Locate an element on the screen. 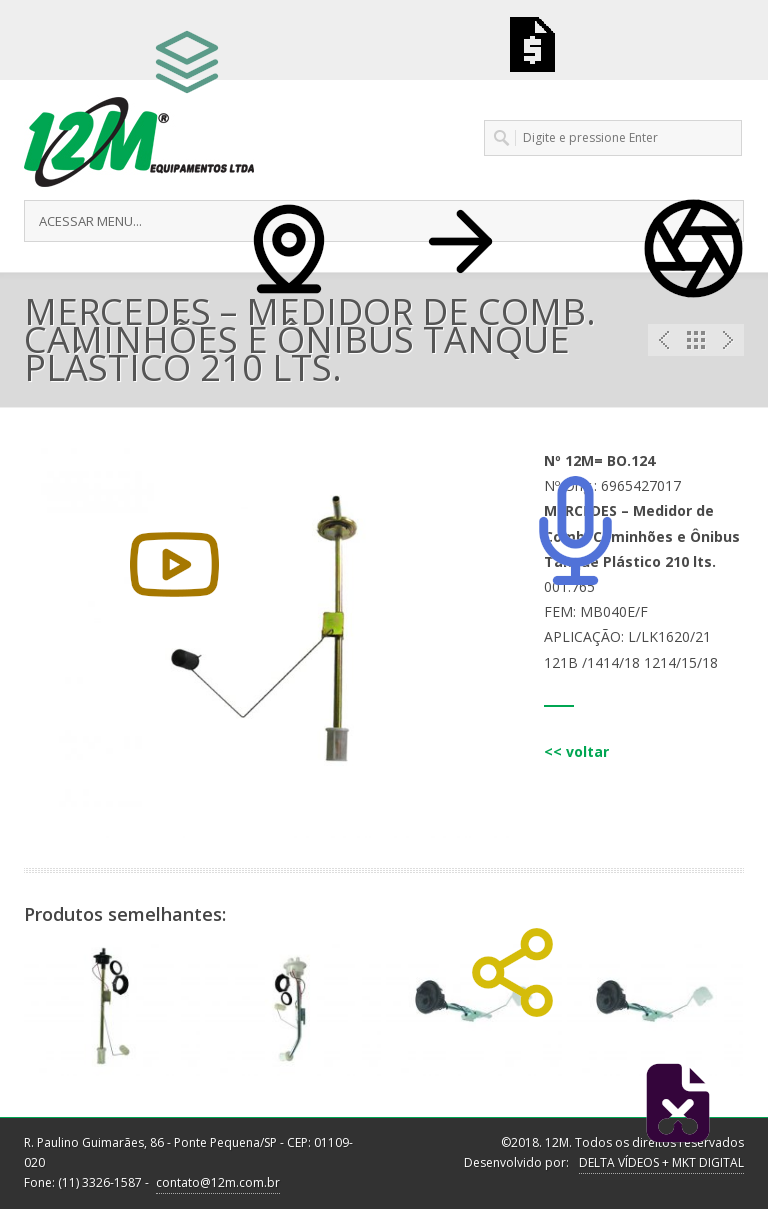  view location on map is located at coordinates (289, 249).